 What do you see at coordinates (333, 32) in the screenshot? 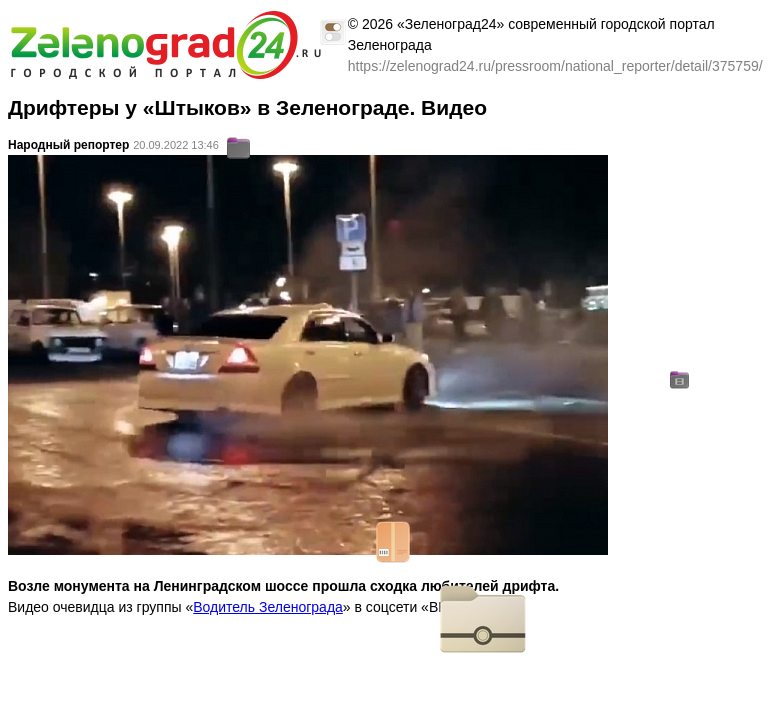
I see `open gnome tweaks settings` at bounding box center [333, 32].